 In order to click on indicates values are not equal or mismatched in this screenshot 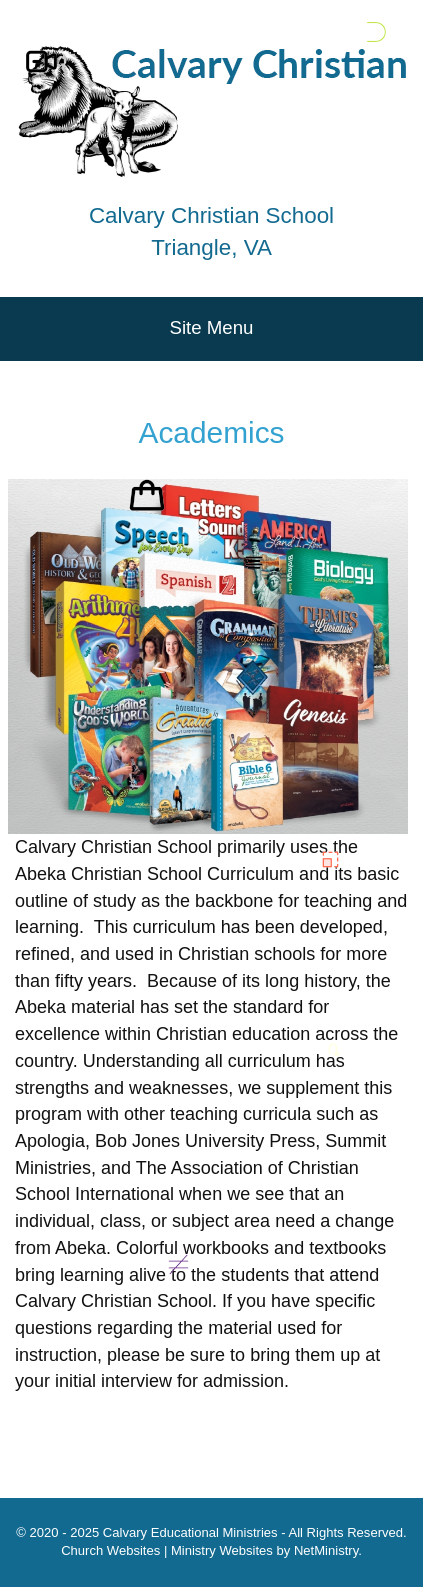, I will do `click(178, 1264)`.